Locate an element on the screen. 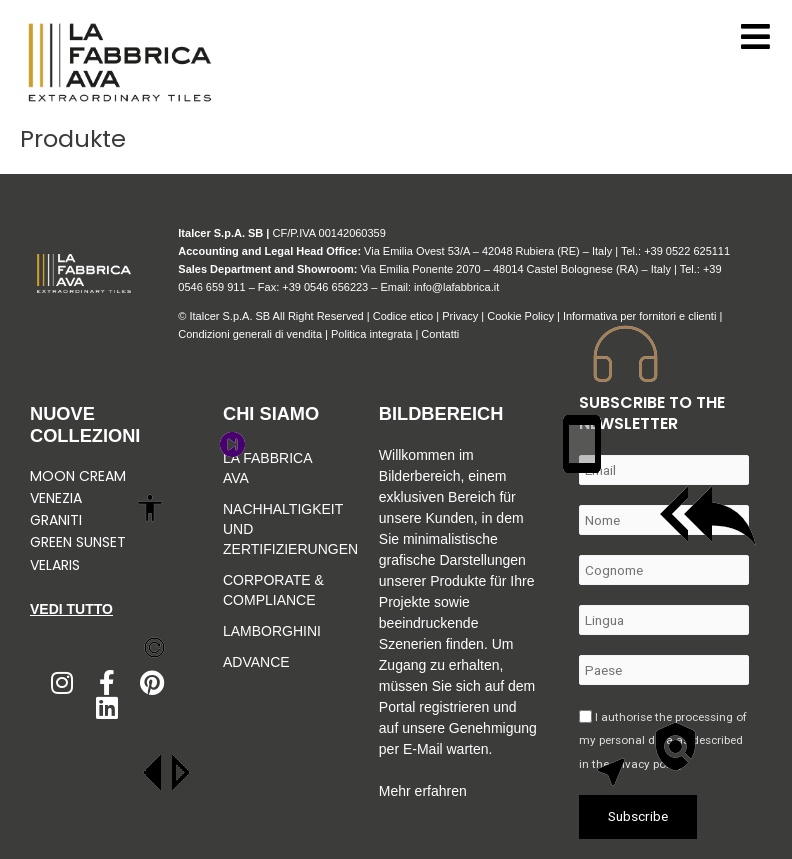 The height and width of the screenshot is (859, 792). listen to audio or music is located at coordinates (625, 357).